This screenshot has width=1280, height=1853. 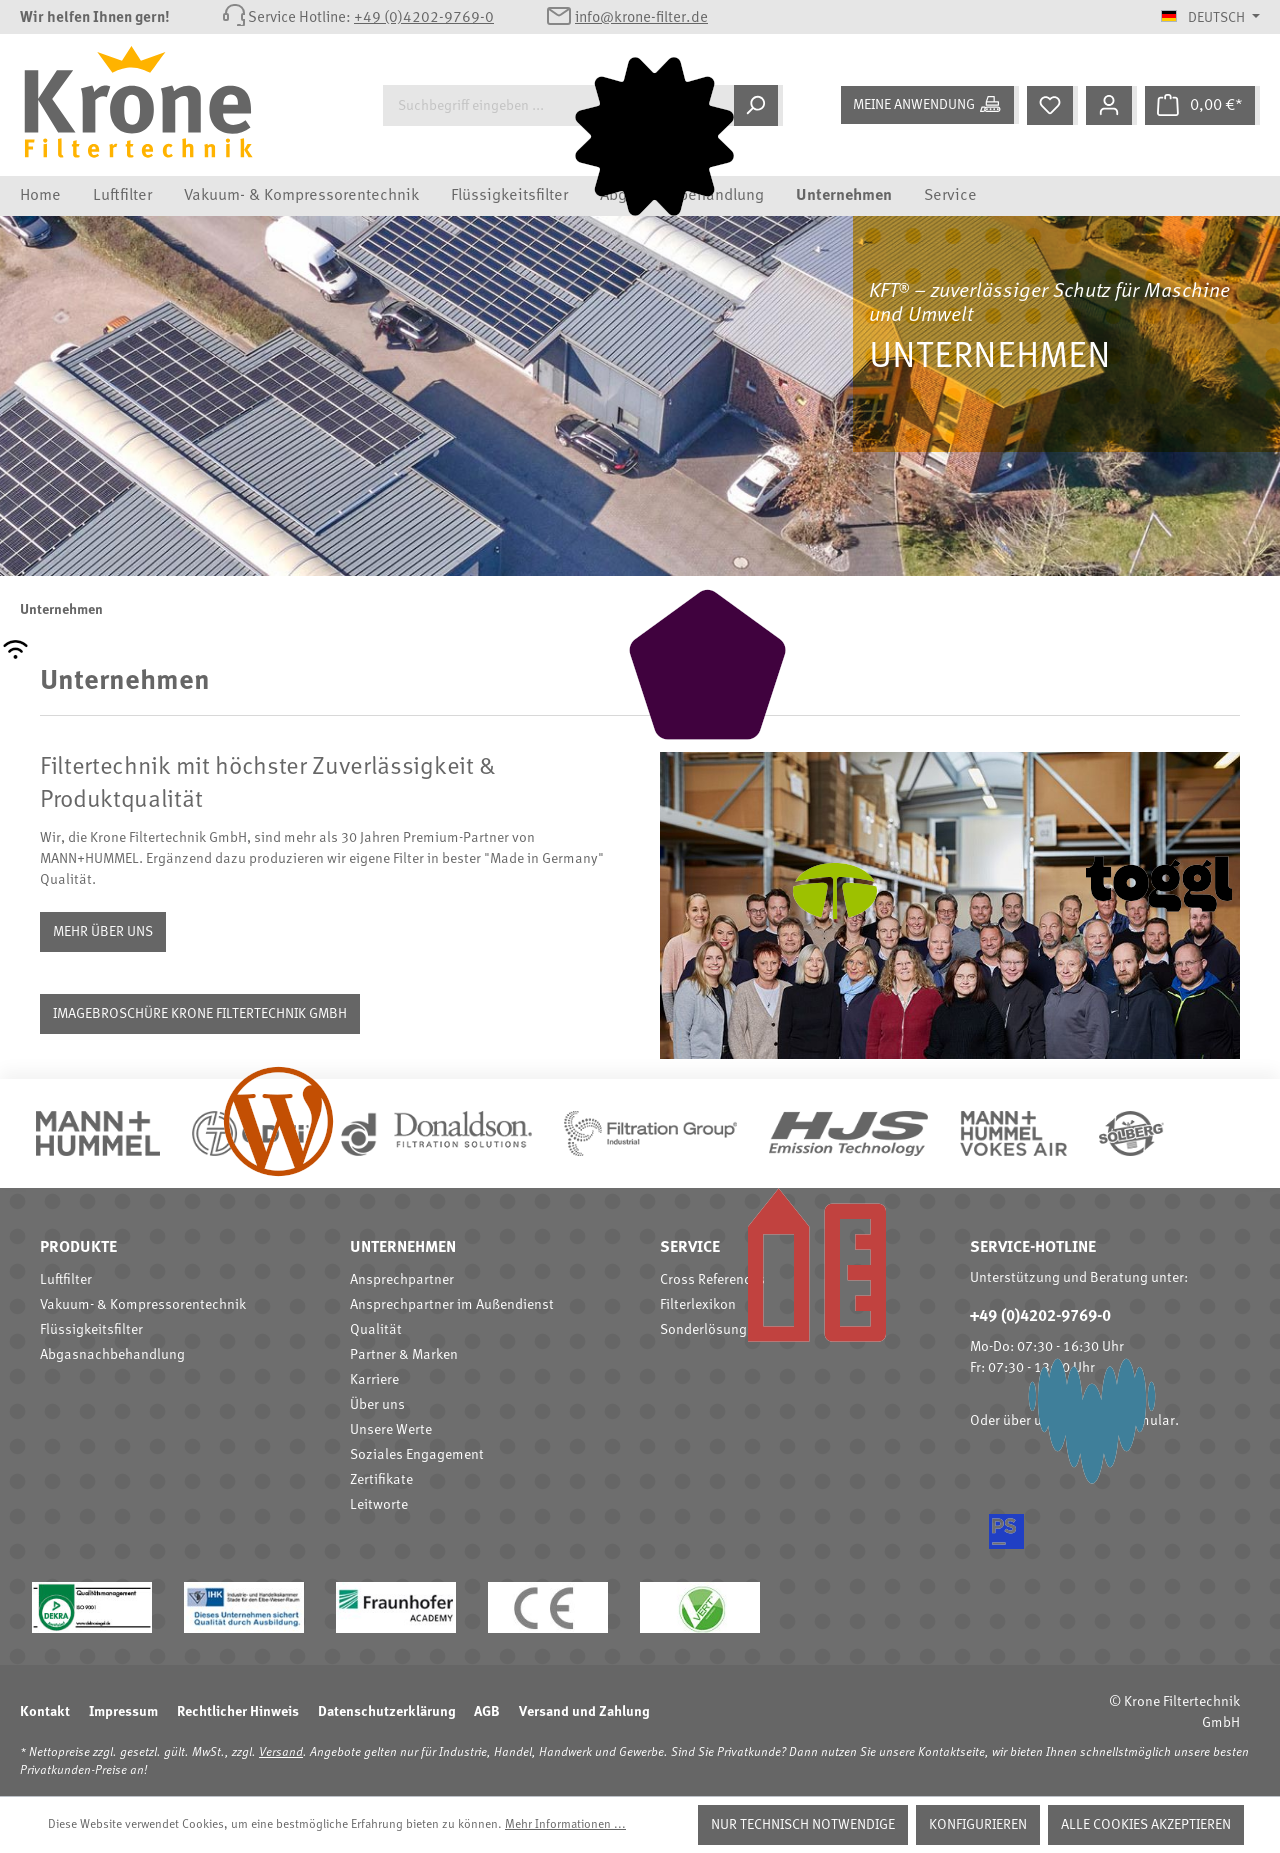 I want to click on open deezer music streaming app, so click(x=1092, y=1420).